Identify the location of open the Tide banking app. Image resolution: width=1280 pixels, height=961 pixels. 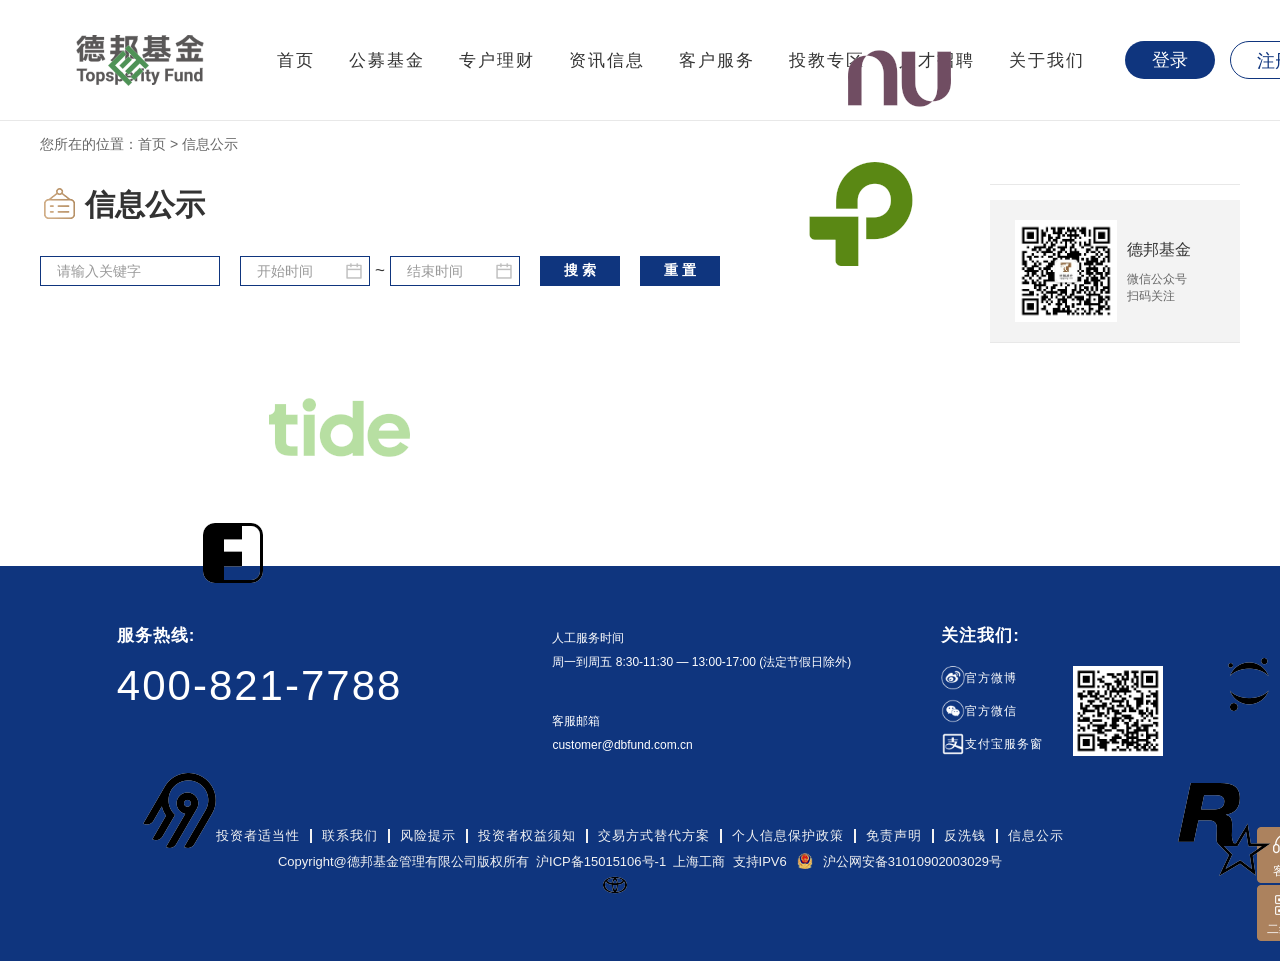
(339, 427).